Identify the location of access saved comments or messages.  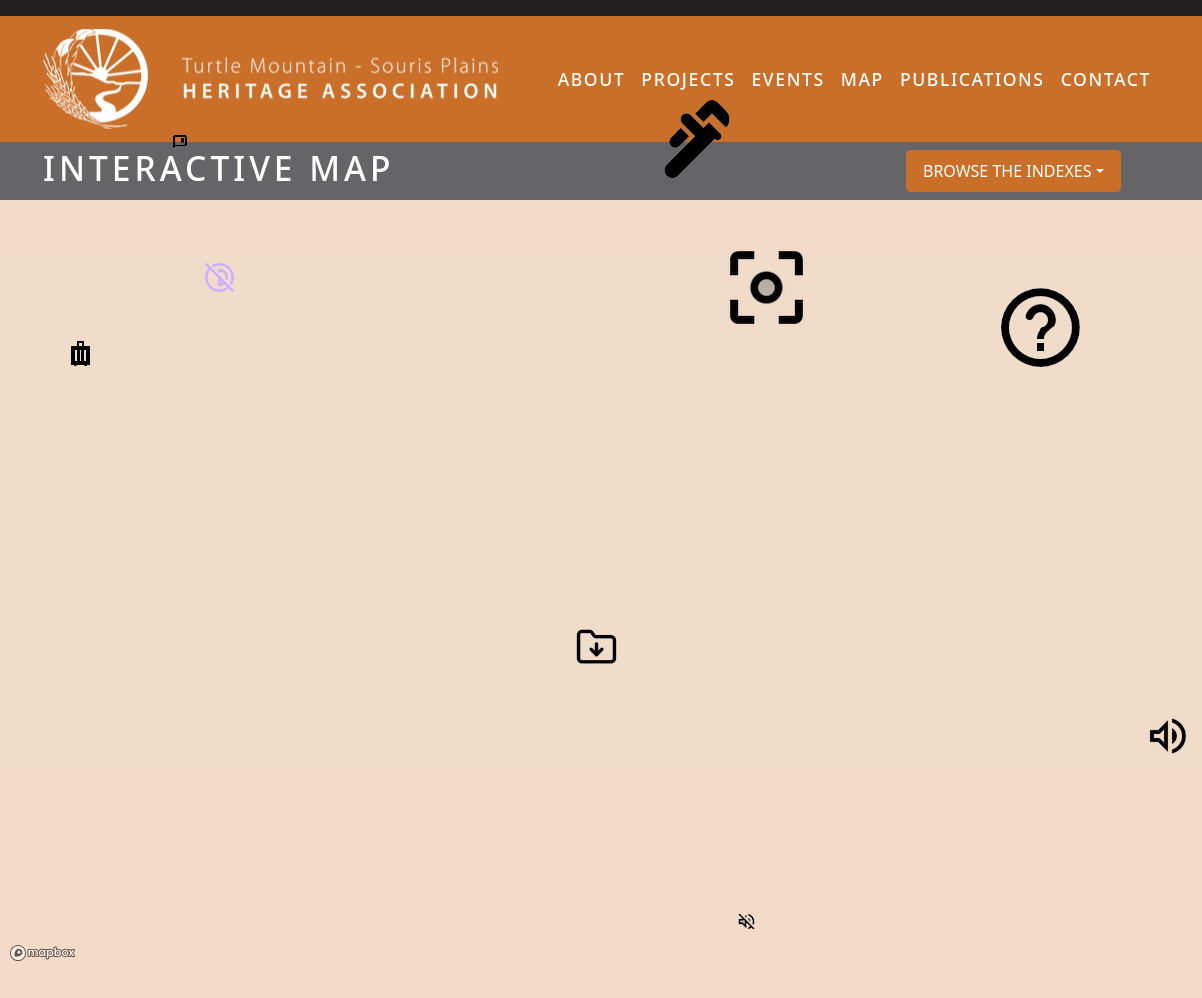
(180, 142).